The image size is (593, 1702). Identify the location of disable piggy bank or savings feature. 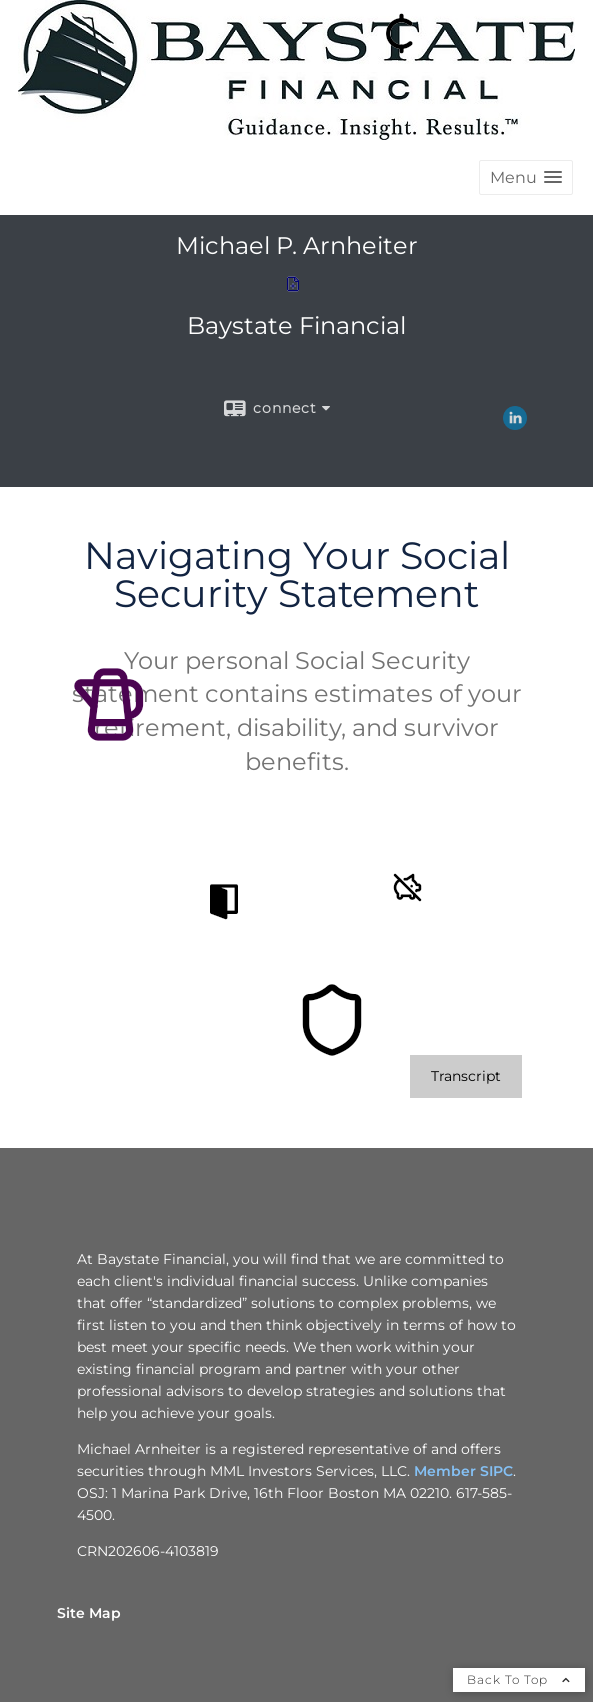
(407, 887).